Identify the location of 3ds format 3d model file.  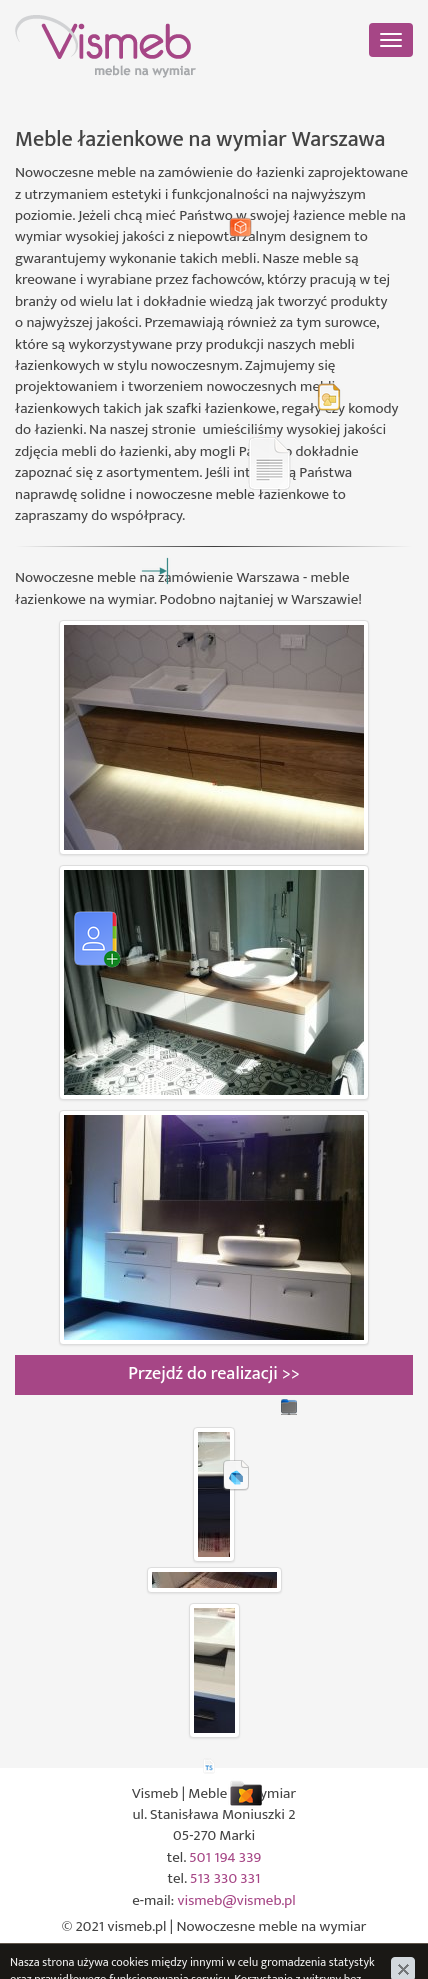
(240, 226).